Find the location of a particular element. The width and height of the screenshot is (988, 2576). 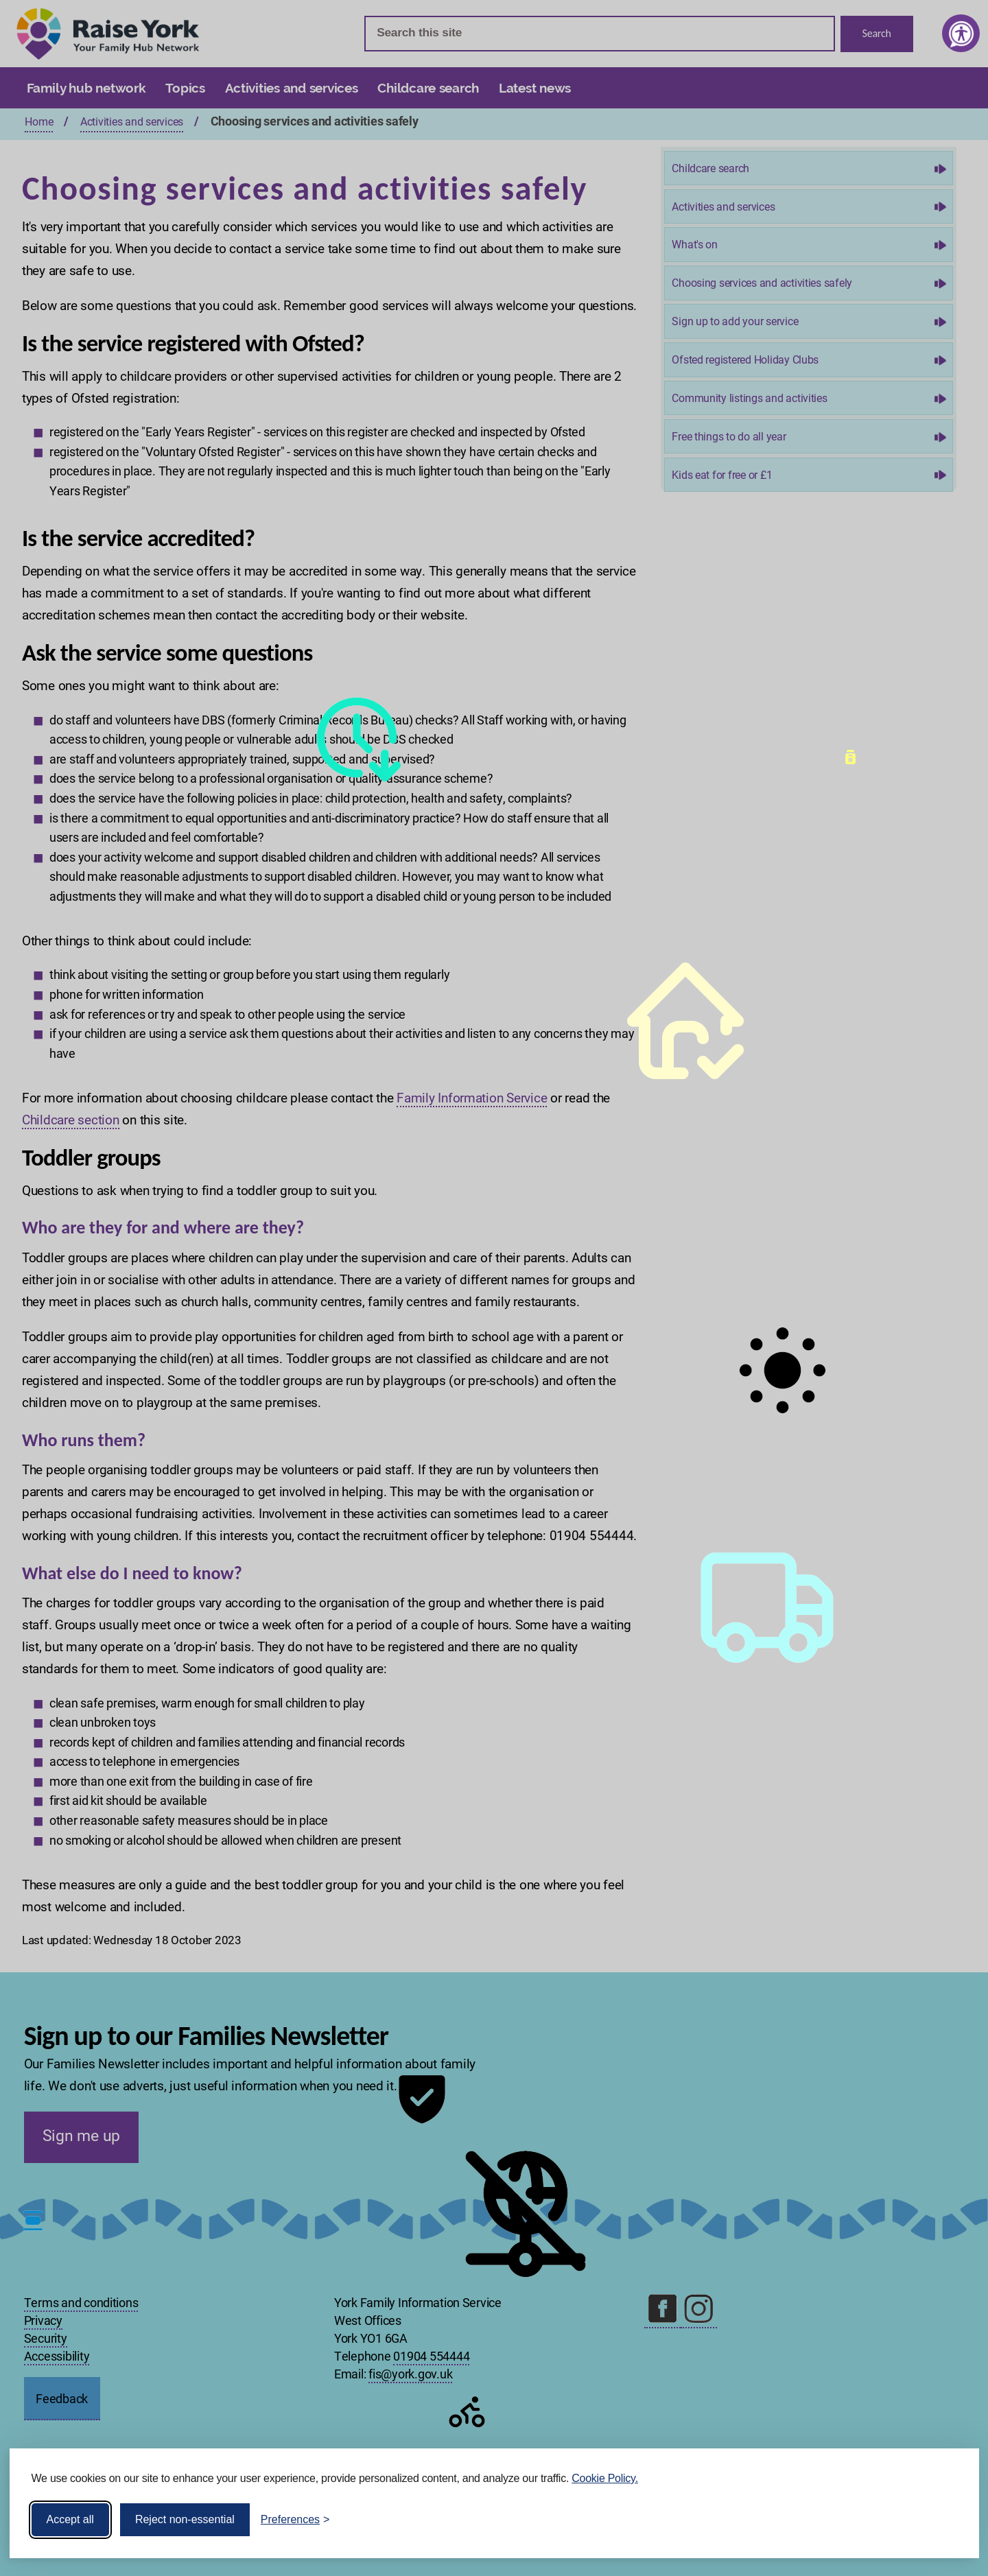

indicates dairy or milk product category is located at coordinates (850, 757).